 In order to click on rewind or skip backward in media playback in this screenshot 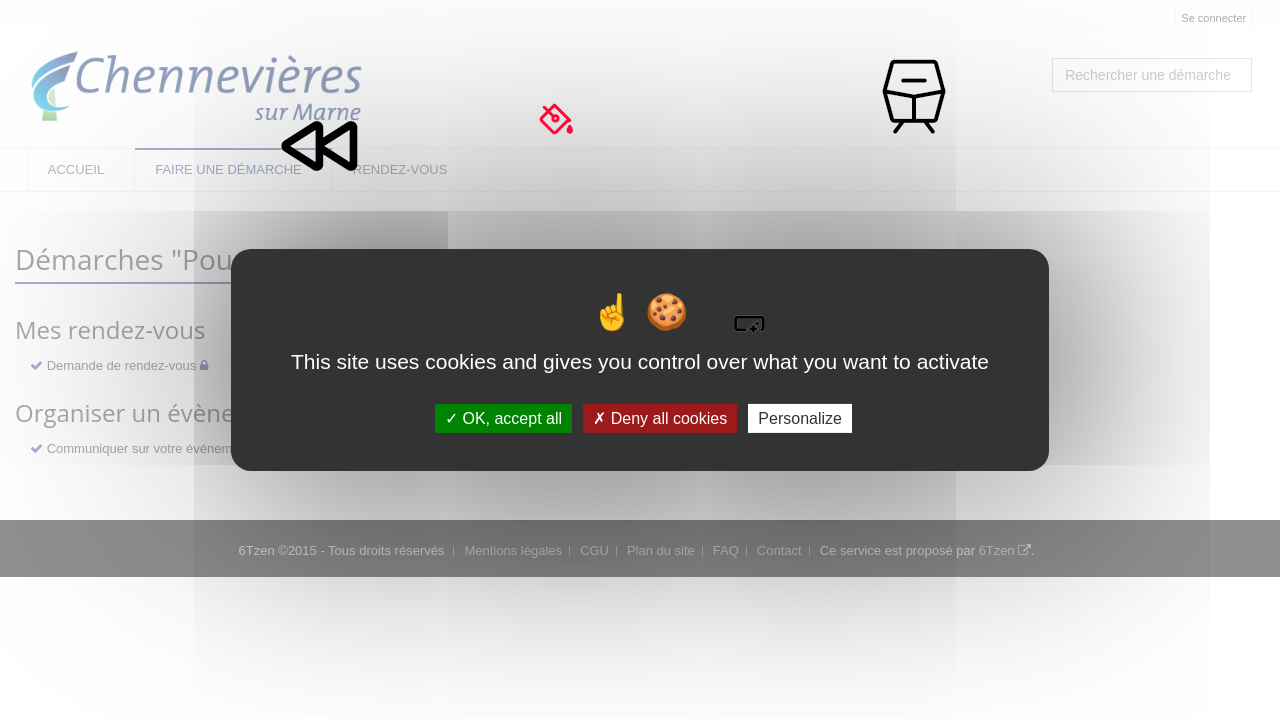, I will do `click(322, 146)`.